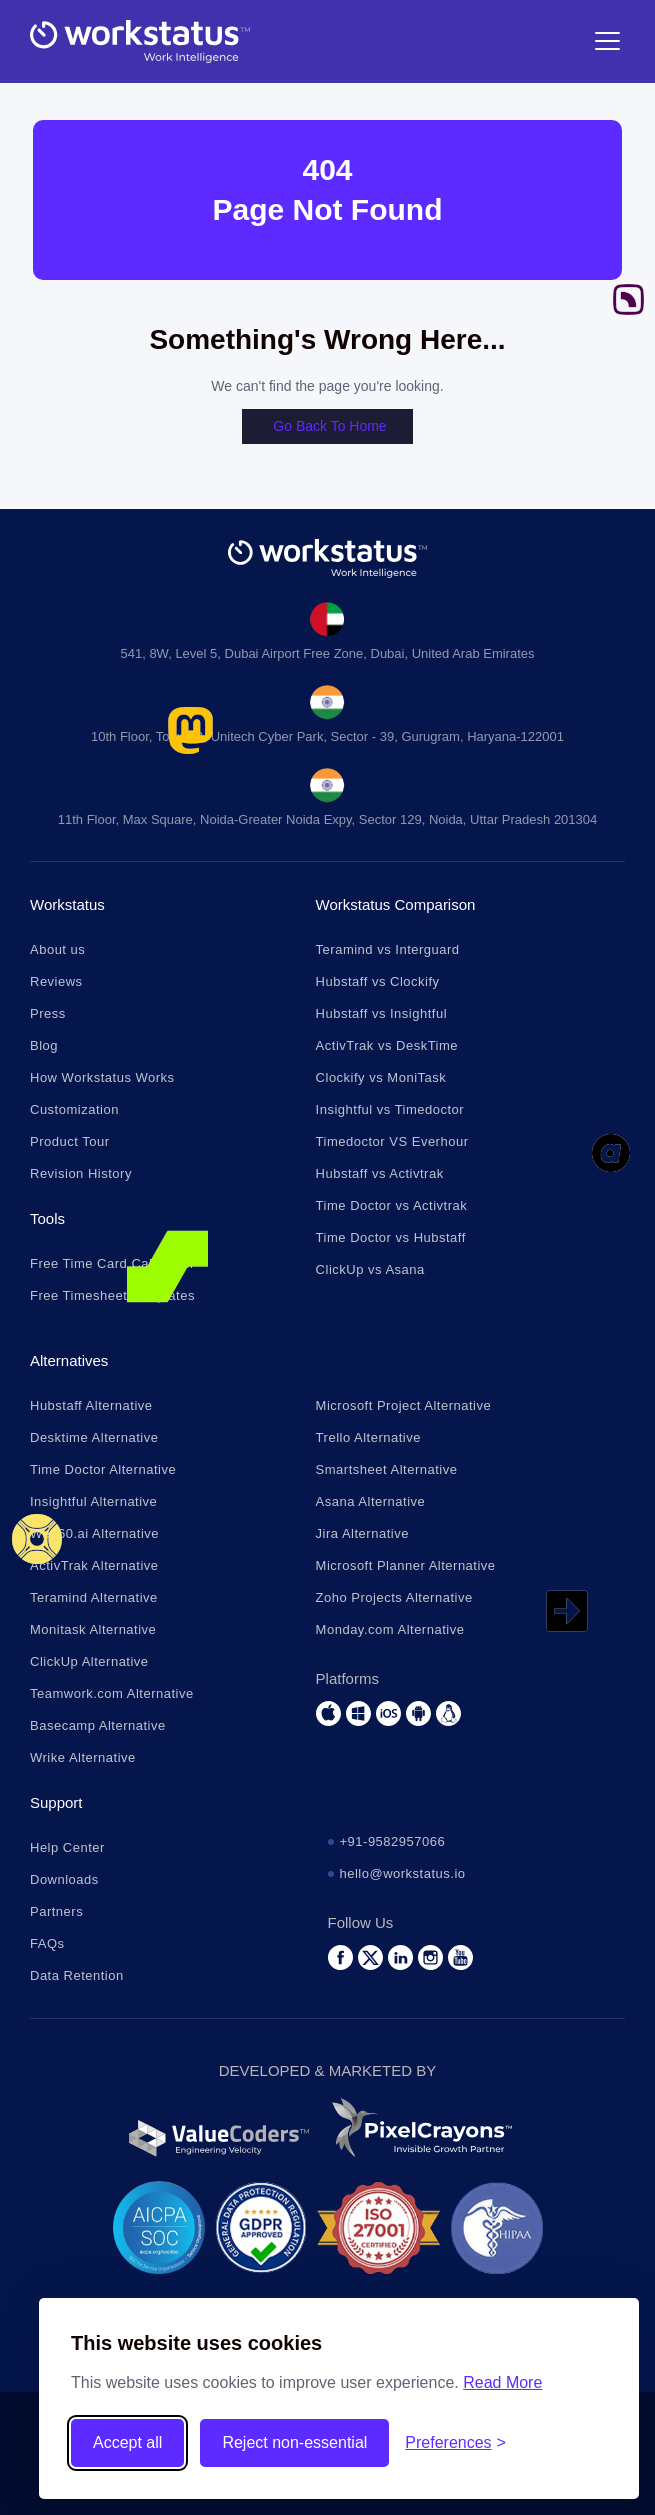  Describe the element at coordinates (167, 1266) in the screenshot. I see `salt project logo` at that location.